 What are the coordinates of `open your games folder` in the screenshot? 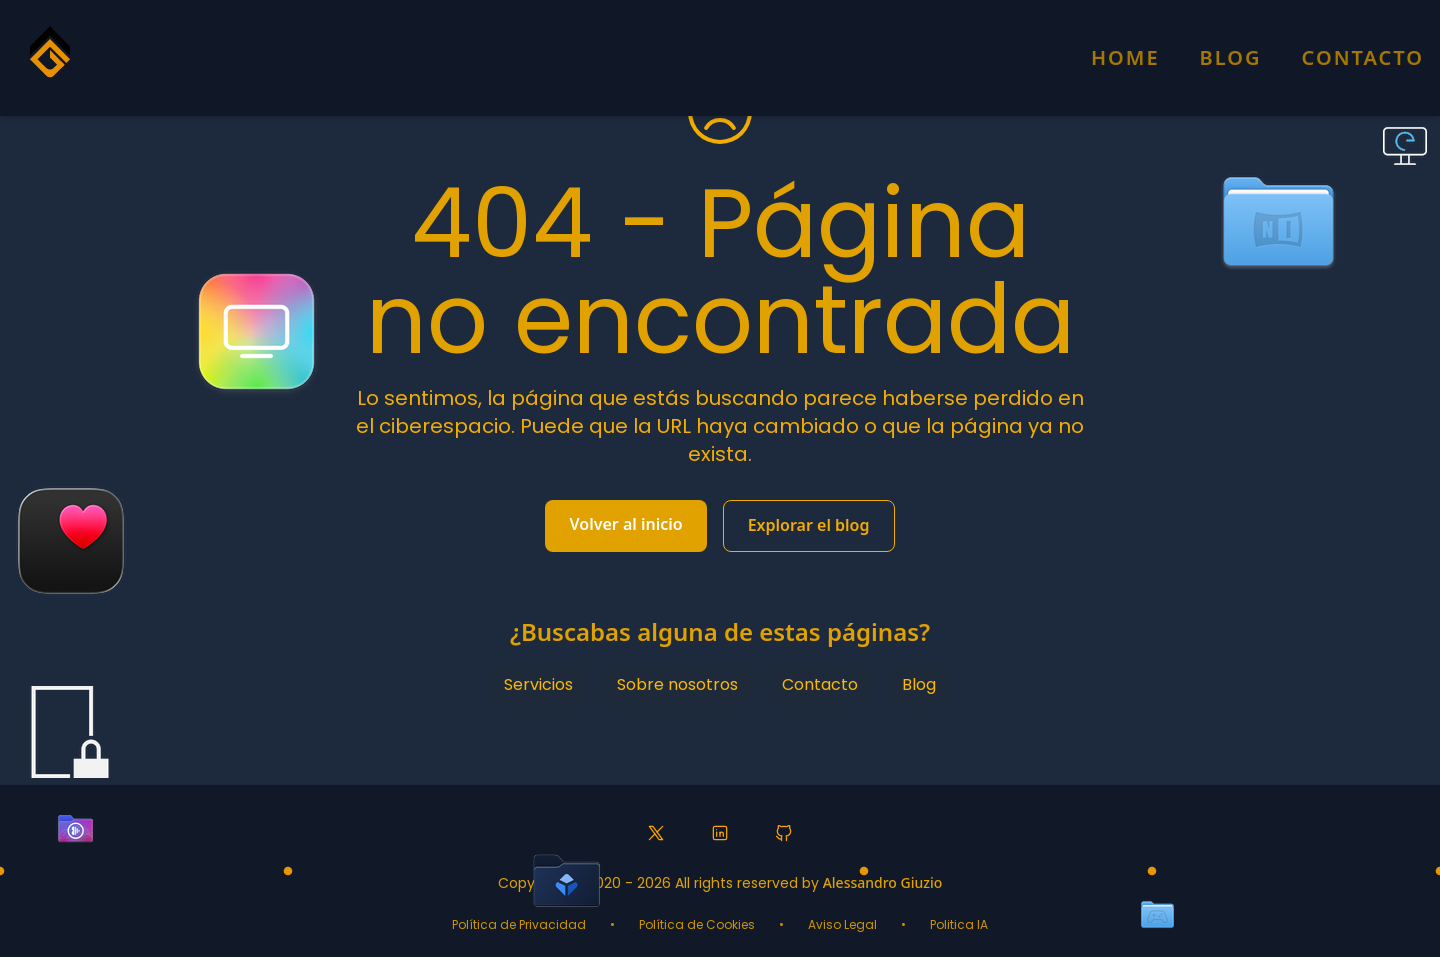 It's located at (1157, 914).